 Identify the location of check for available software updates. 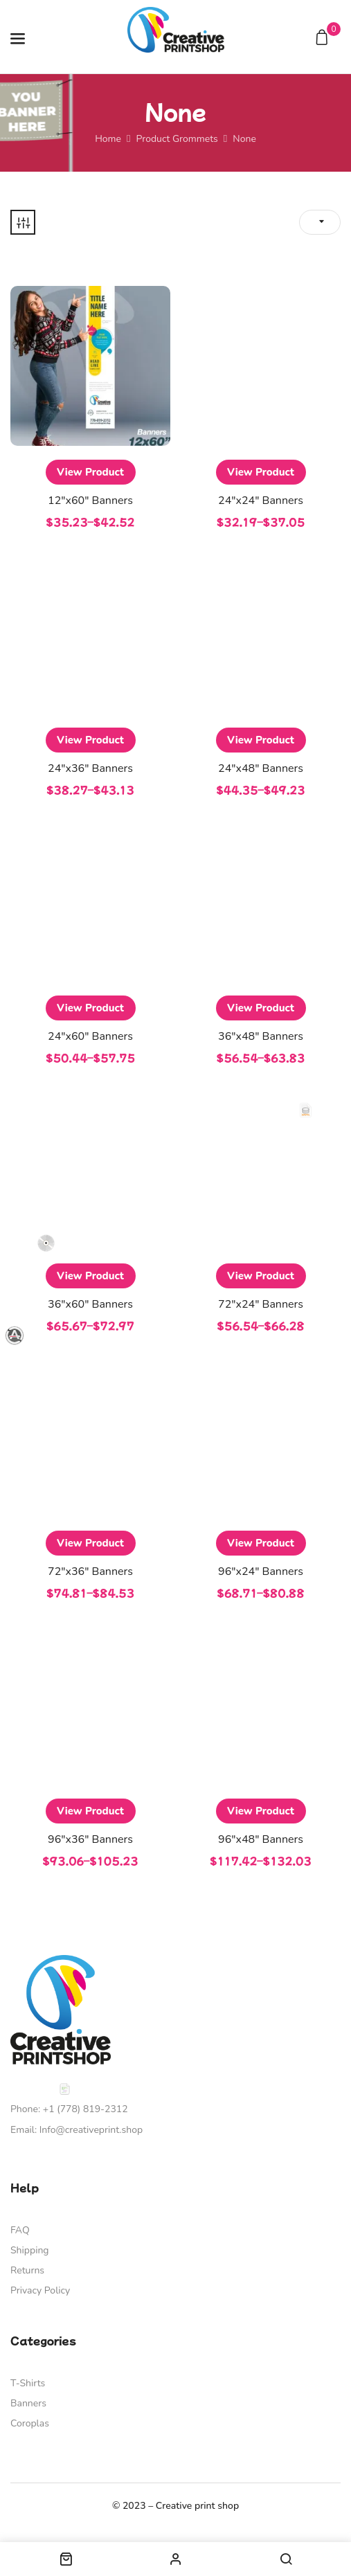
(15, 1335).